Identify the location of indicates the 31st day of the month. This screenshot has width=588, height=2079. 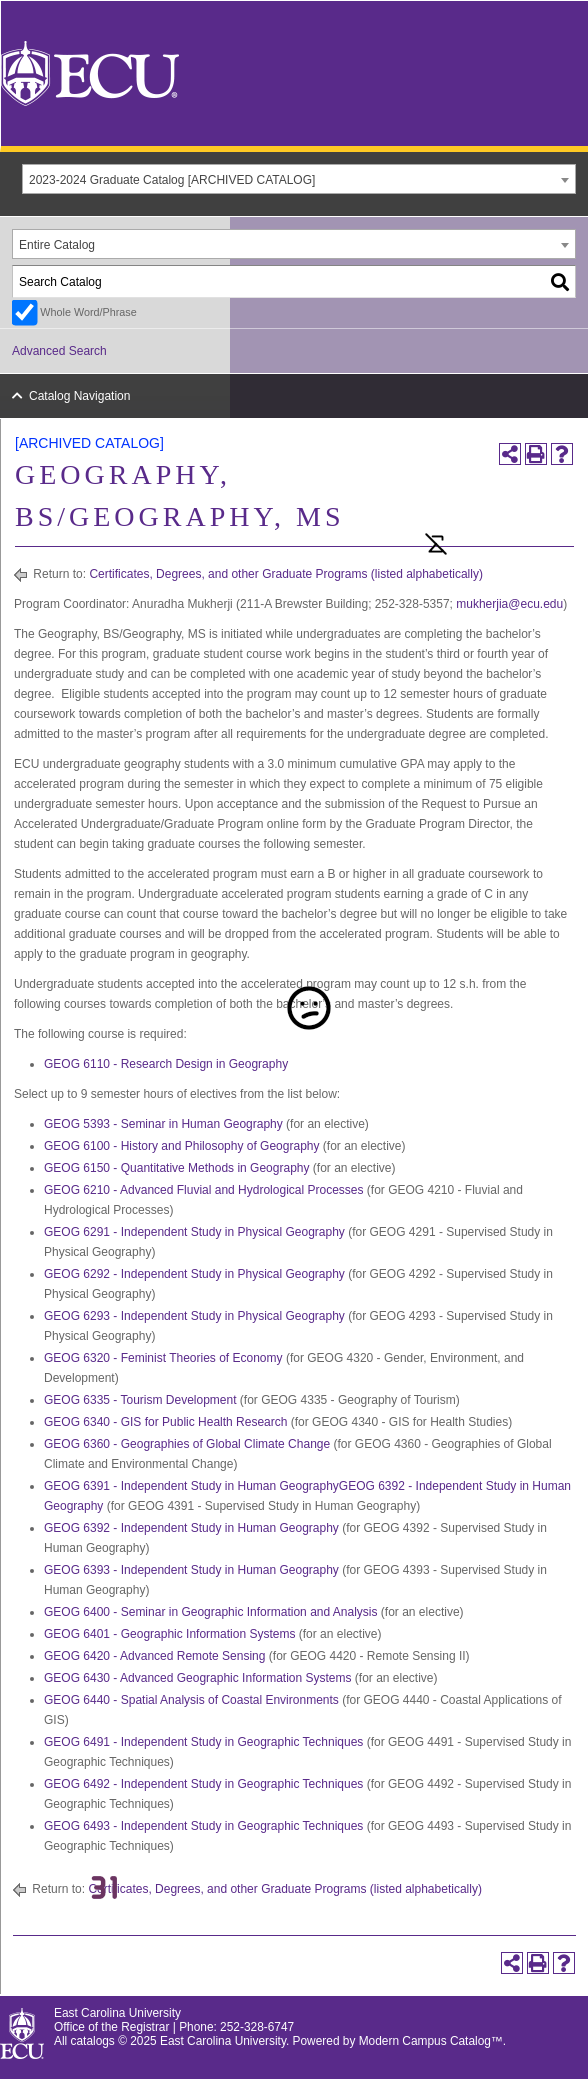
(105, 1887).